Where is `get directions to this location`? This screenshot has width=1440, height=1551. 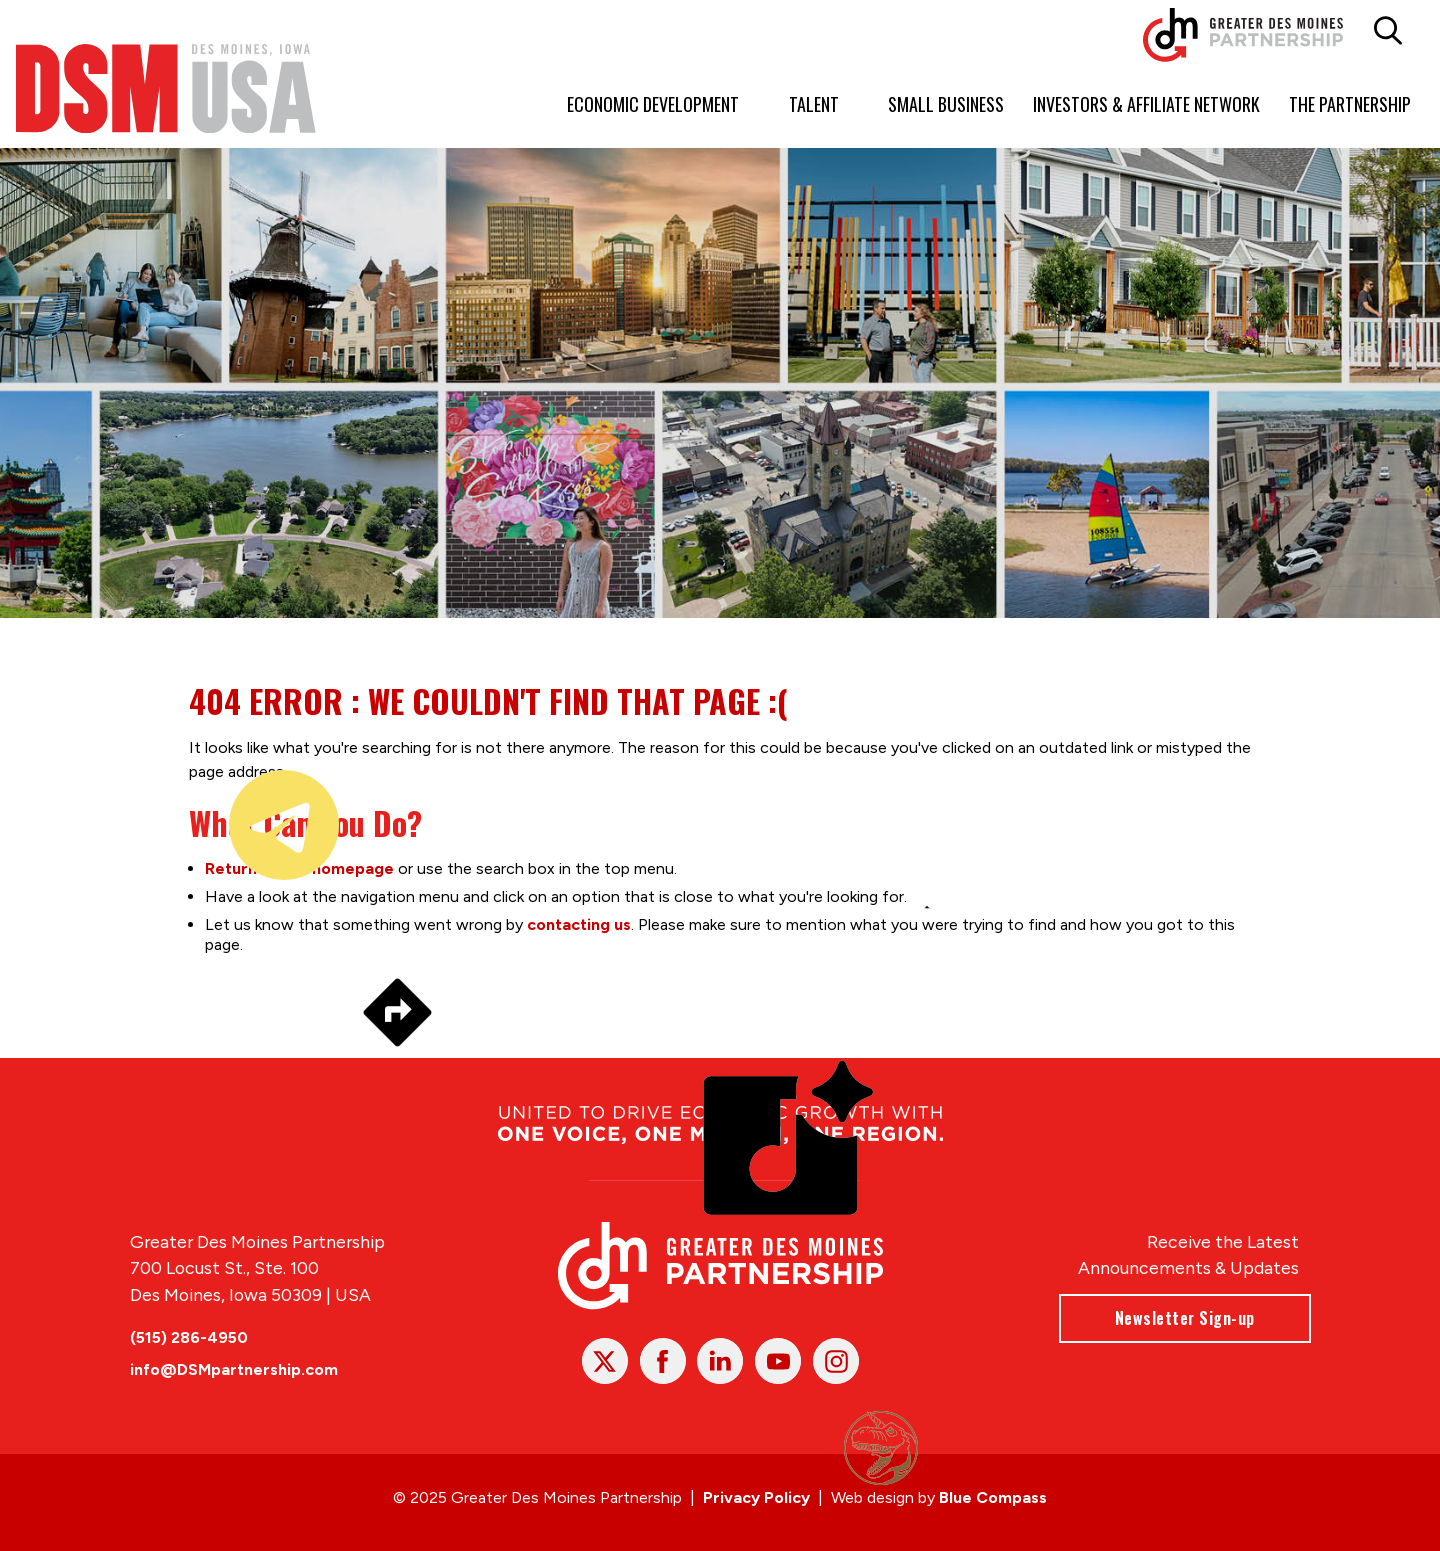
get directions to this location is located at coordinates (397, 1012).